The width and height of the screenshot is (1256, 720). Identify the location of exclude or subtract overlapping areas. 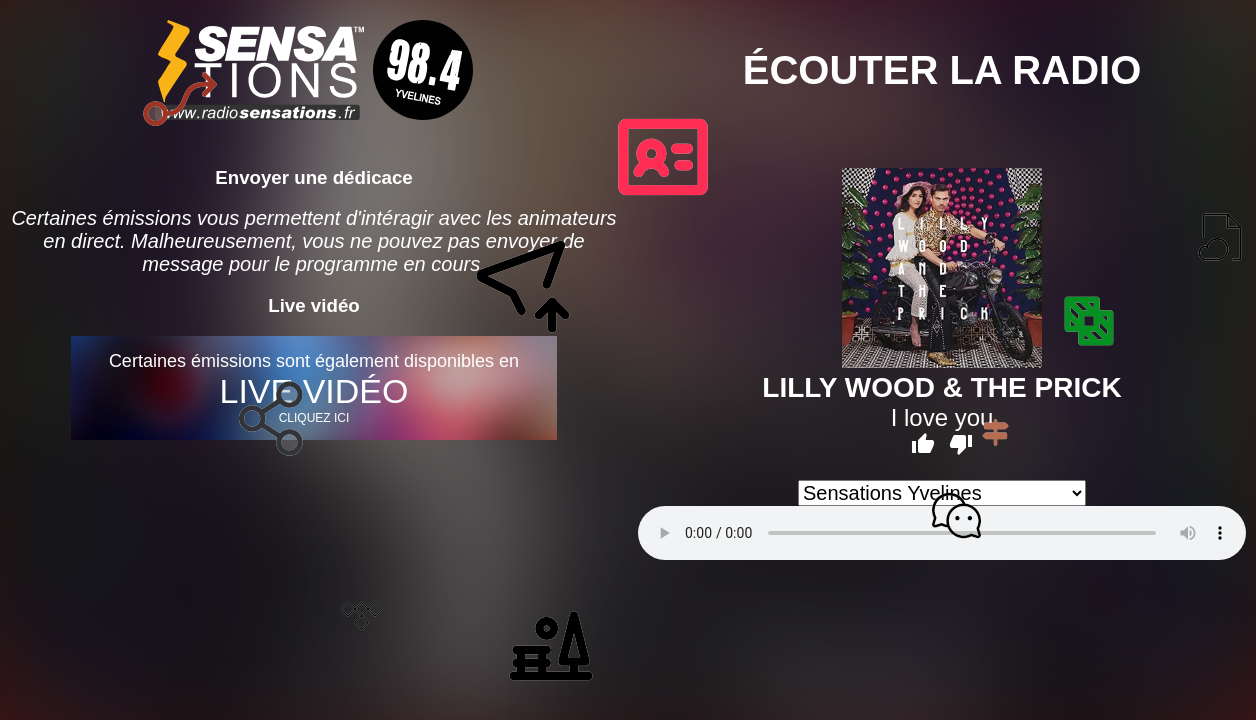
(1089, 321).